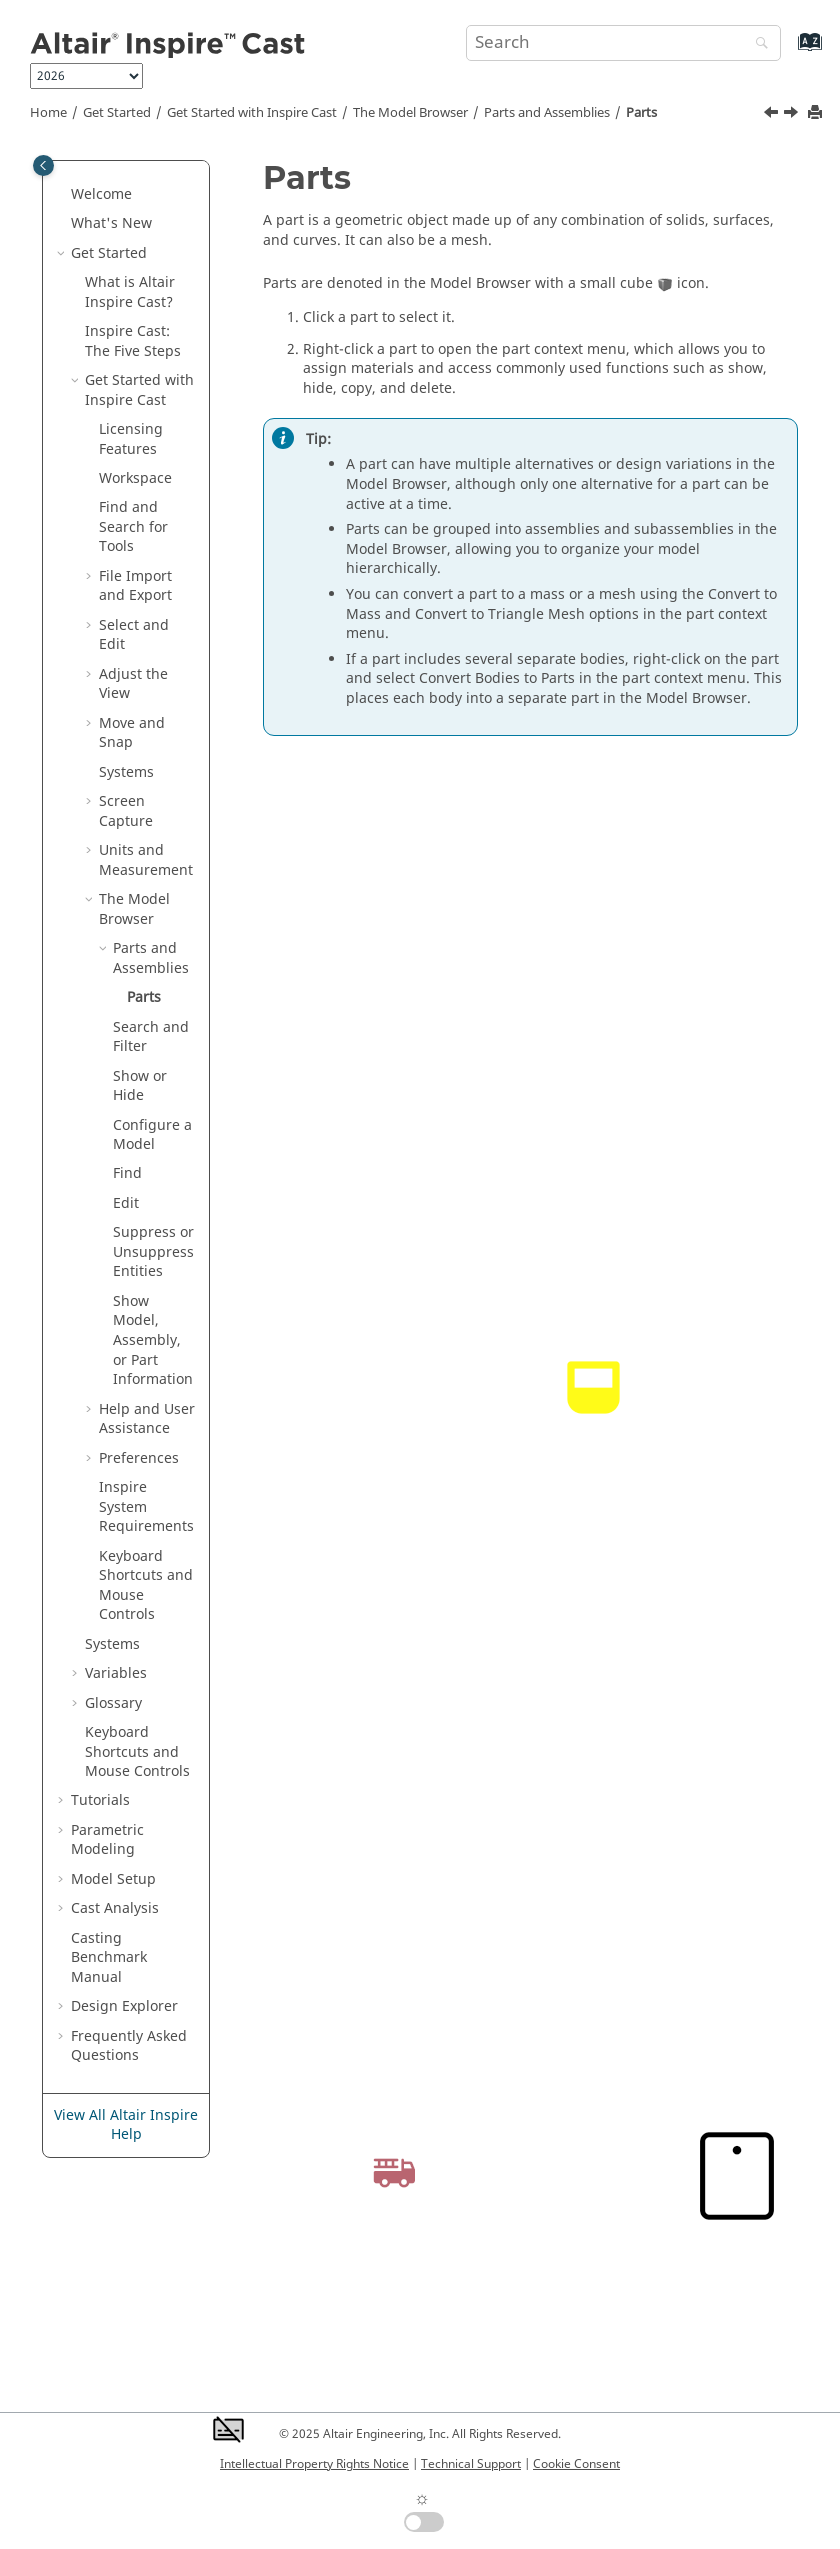  Describe the element at coordinates (228, 2429) in the screenshot. I see `disable subtitles or closed captions` at that location.